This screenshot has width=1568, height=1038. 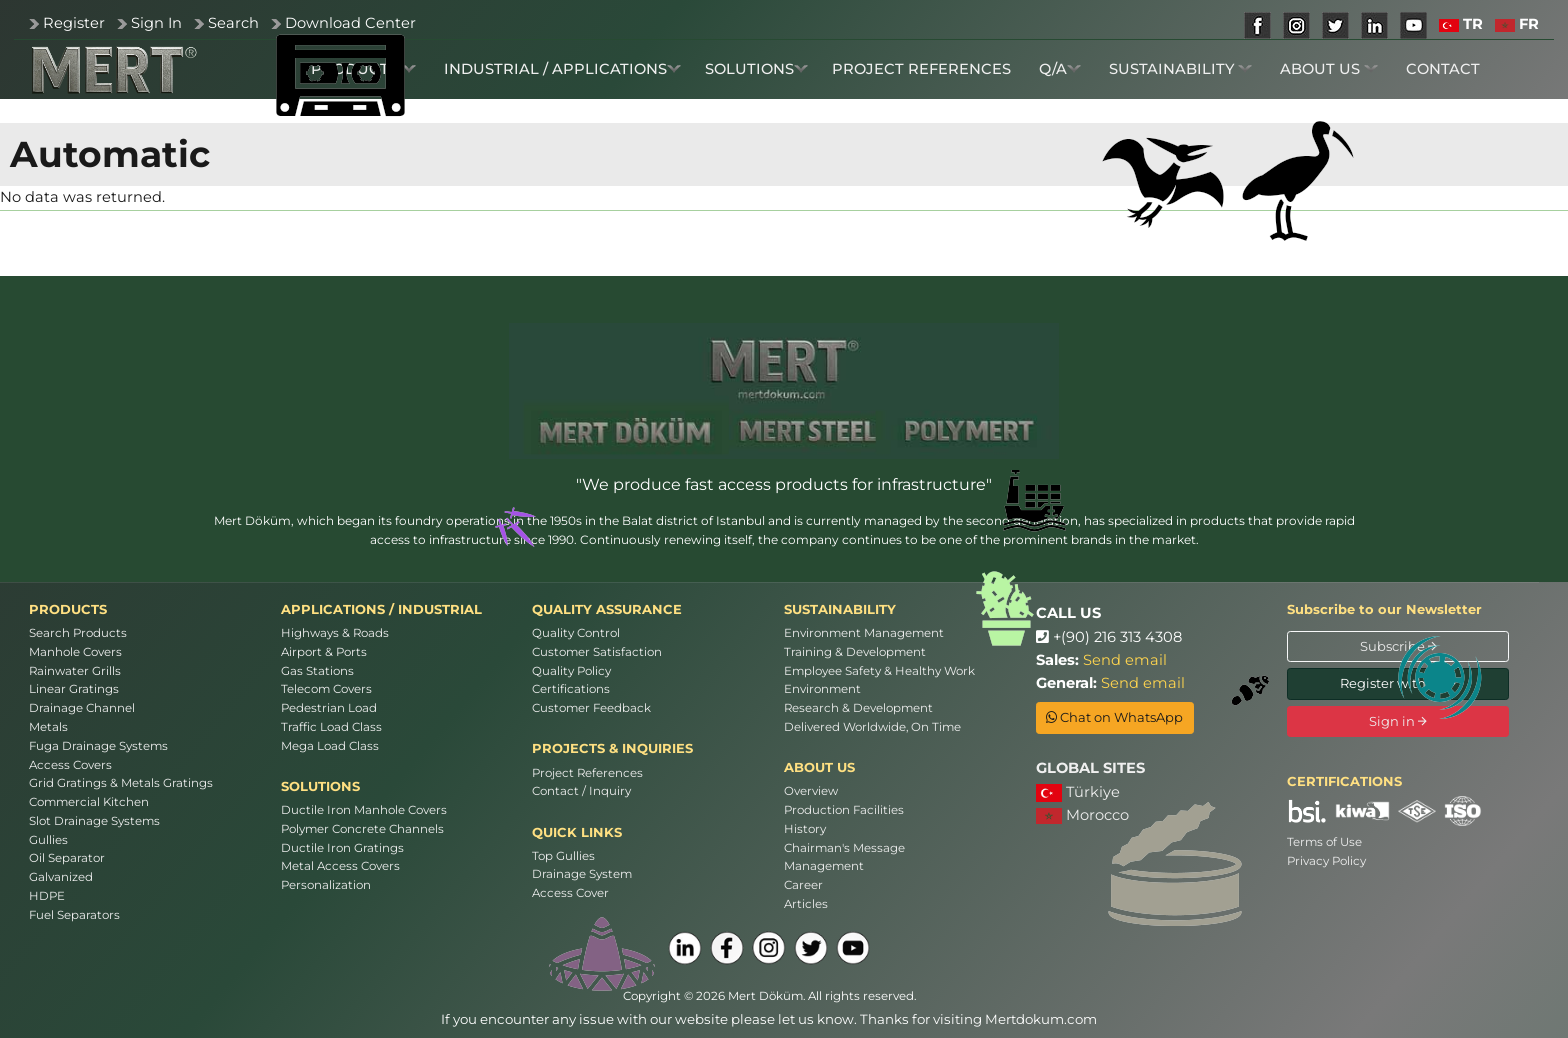 I want to click on indicates motion detection is active, so click(x=1439, y=677).